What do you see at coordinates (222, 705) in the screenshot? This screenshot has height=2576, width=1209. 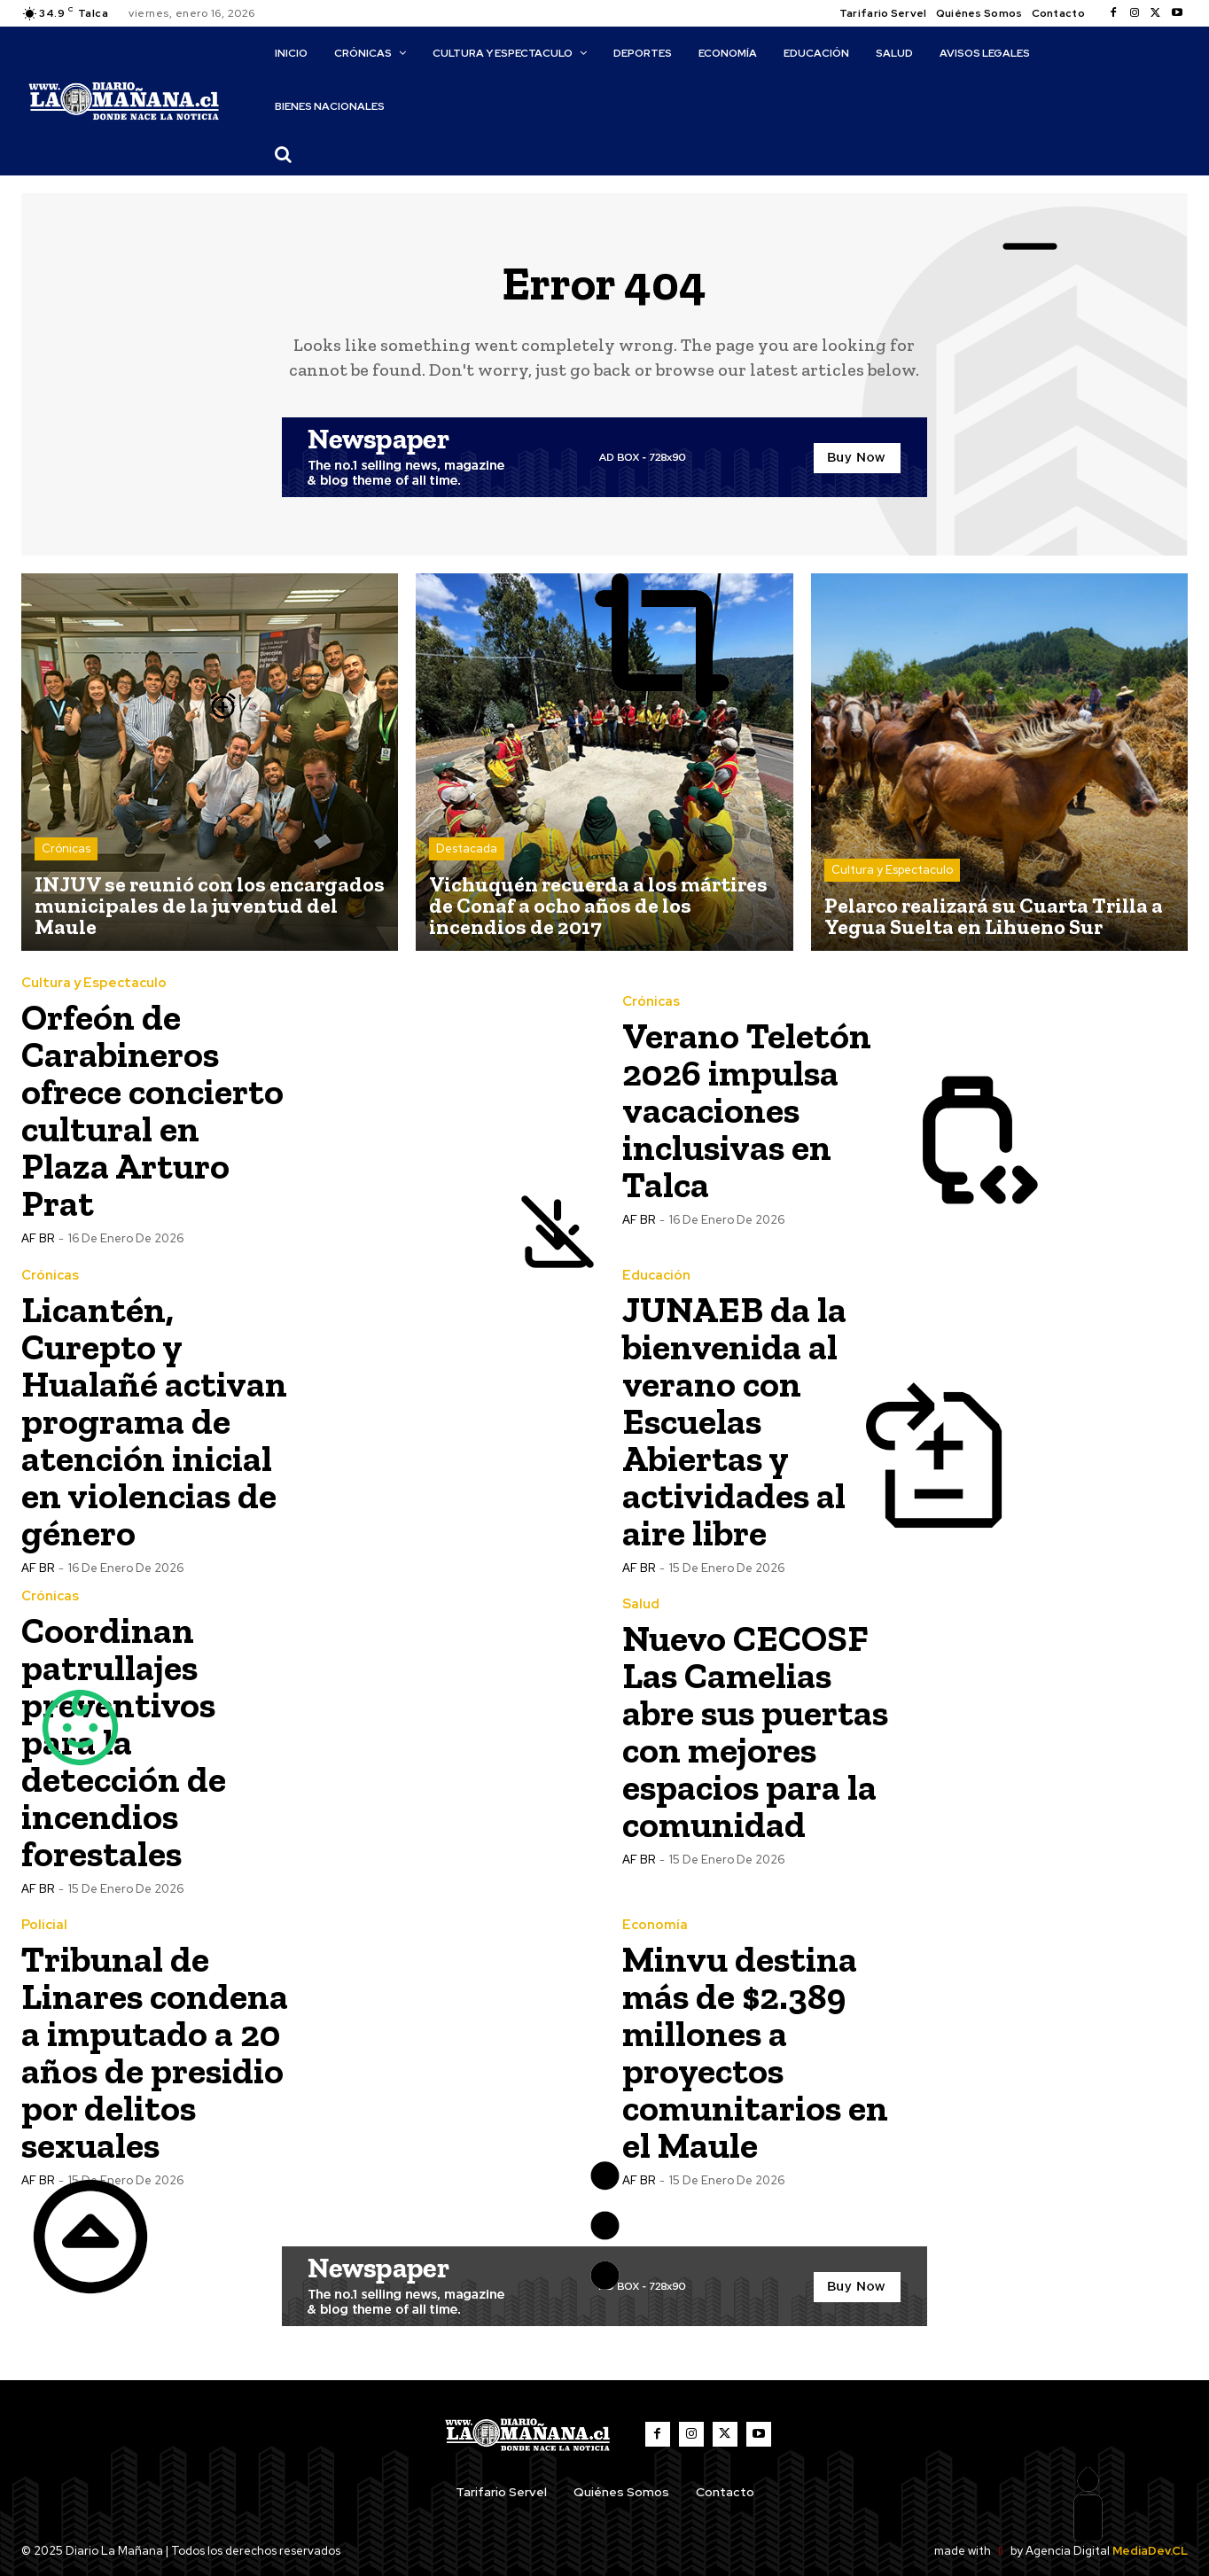 I see `add a new alarm` at bounding box center [222, 705].